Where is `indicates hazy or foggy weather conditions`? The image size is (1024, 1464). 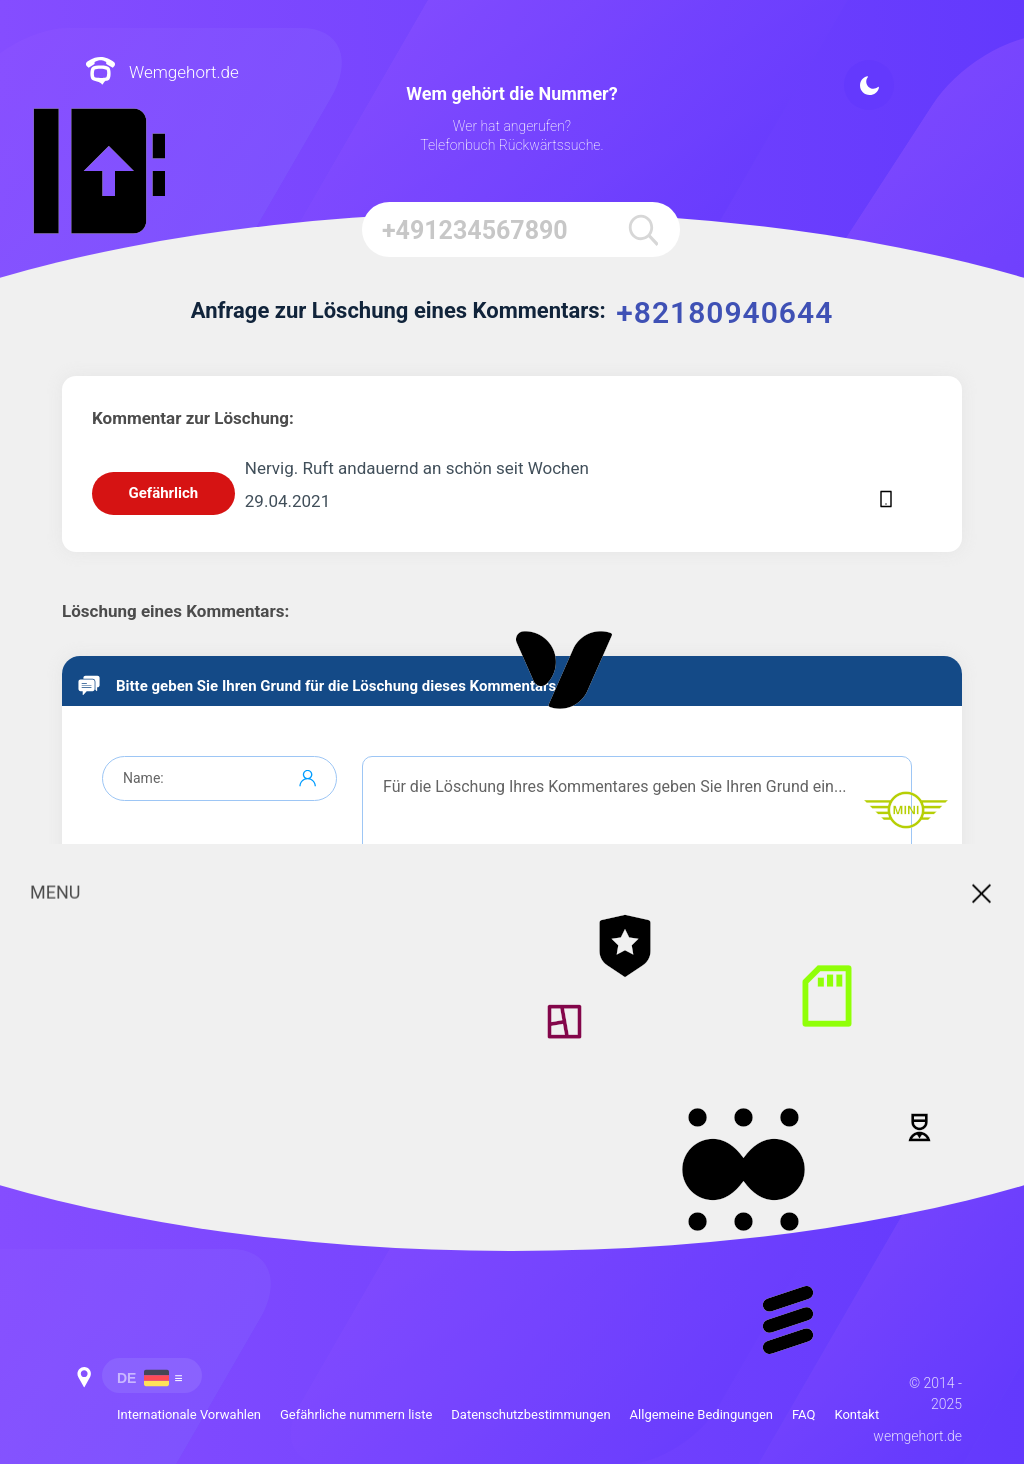
indicates hazy or foggy weather conditions is located at coordinates (743, 1169).